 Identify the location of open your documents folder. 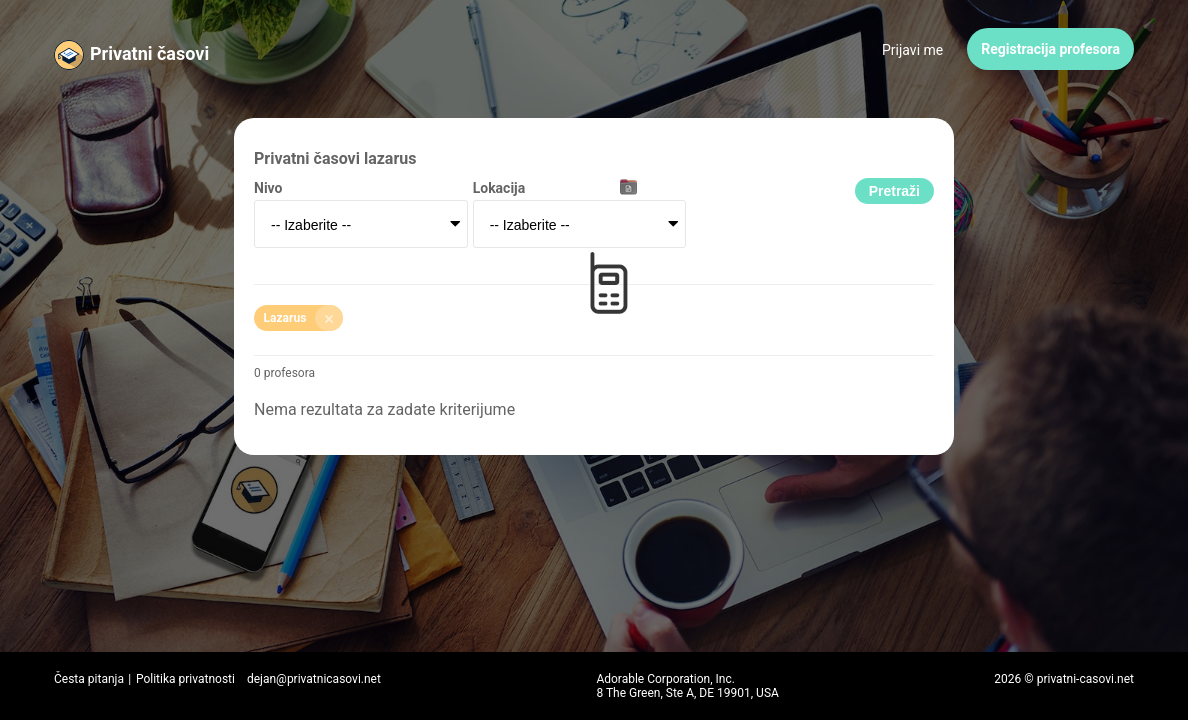
(628, 186).